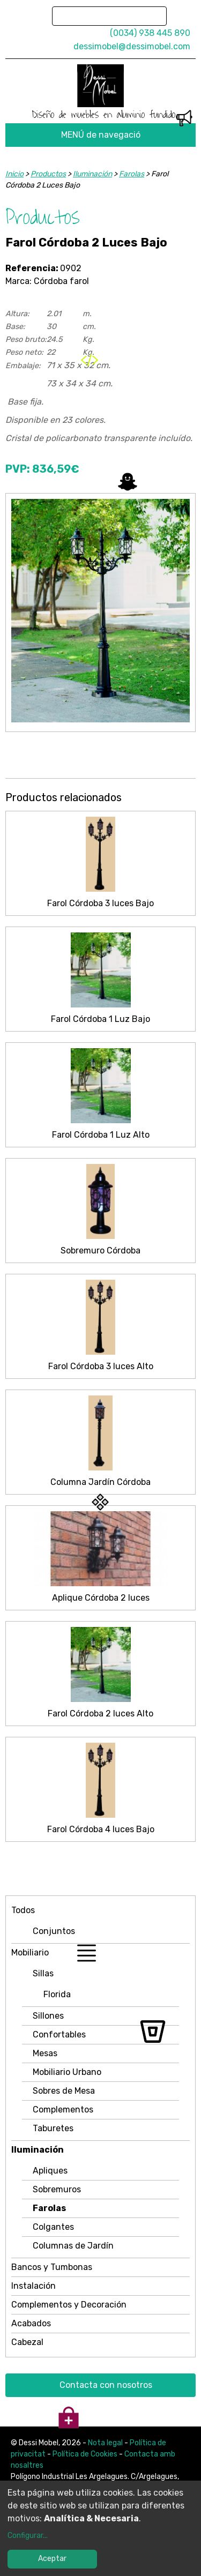 The height and width of the screenshot is (2576, 201). Describe the element at coordinates (90, 360) in the screenshot. I see `view or edit source code` at that location.